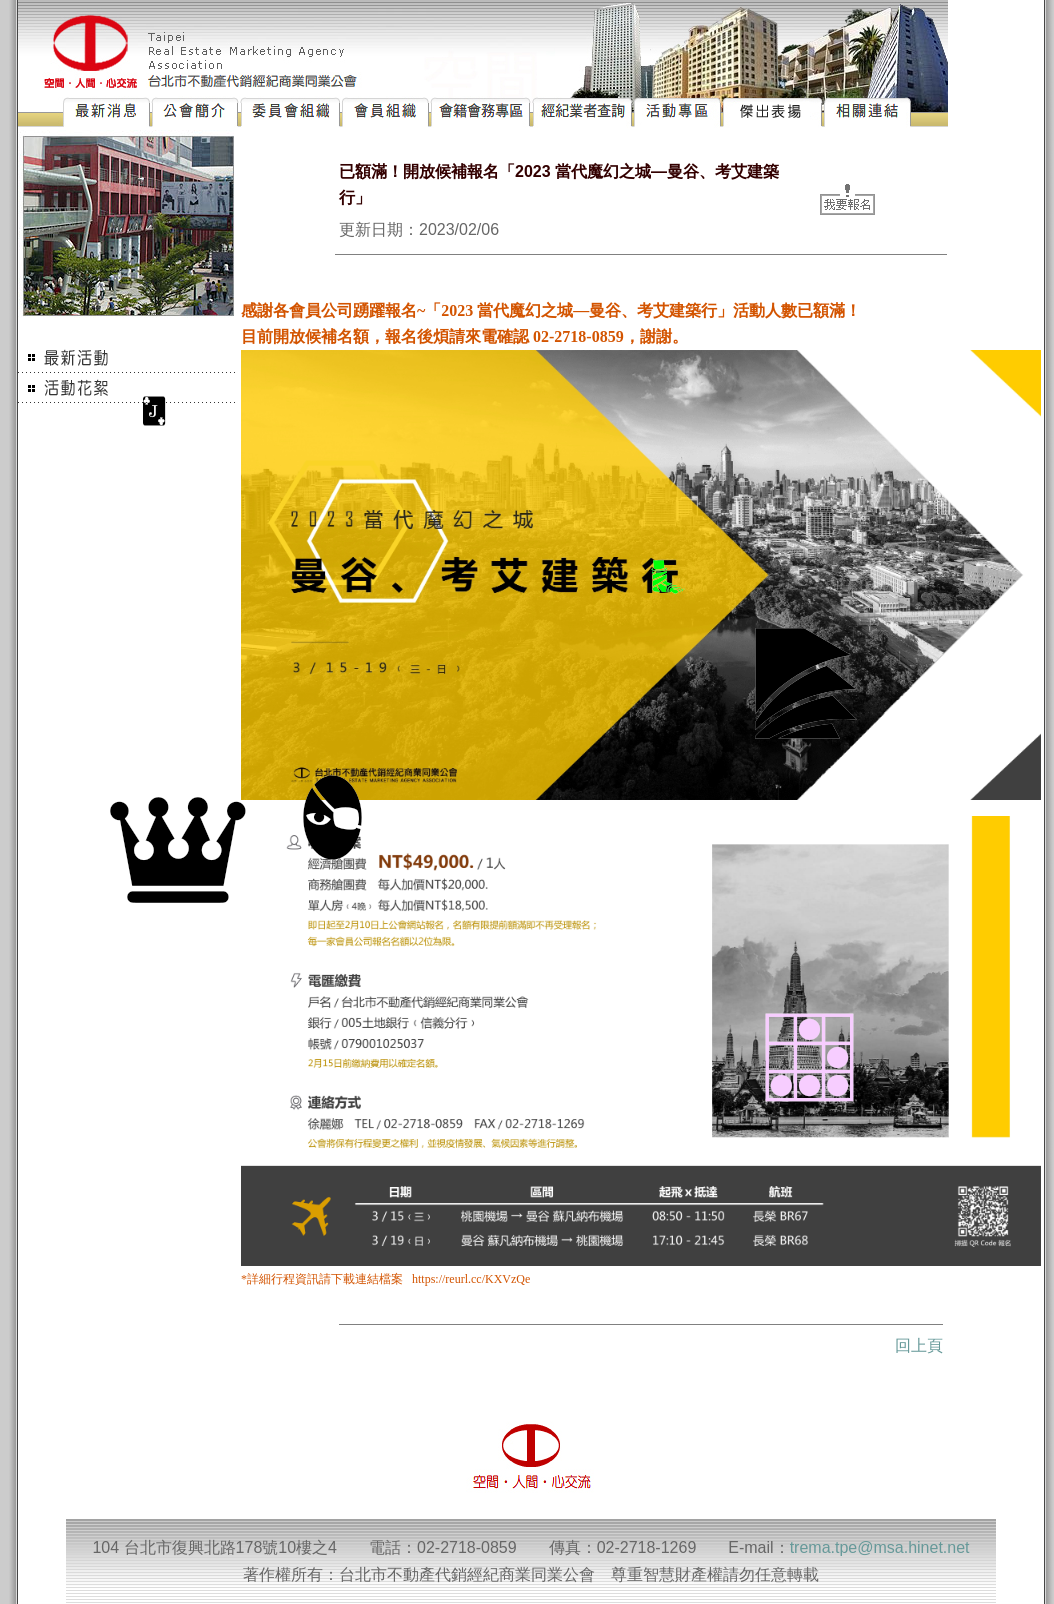 The width and height of the screenshot is (1054, 1604). What do you see at coordinates (332, 817) in the screenshot?
I see `select pirate or rogue character class` at bounding box center [332, 817].